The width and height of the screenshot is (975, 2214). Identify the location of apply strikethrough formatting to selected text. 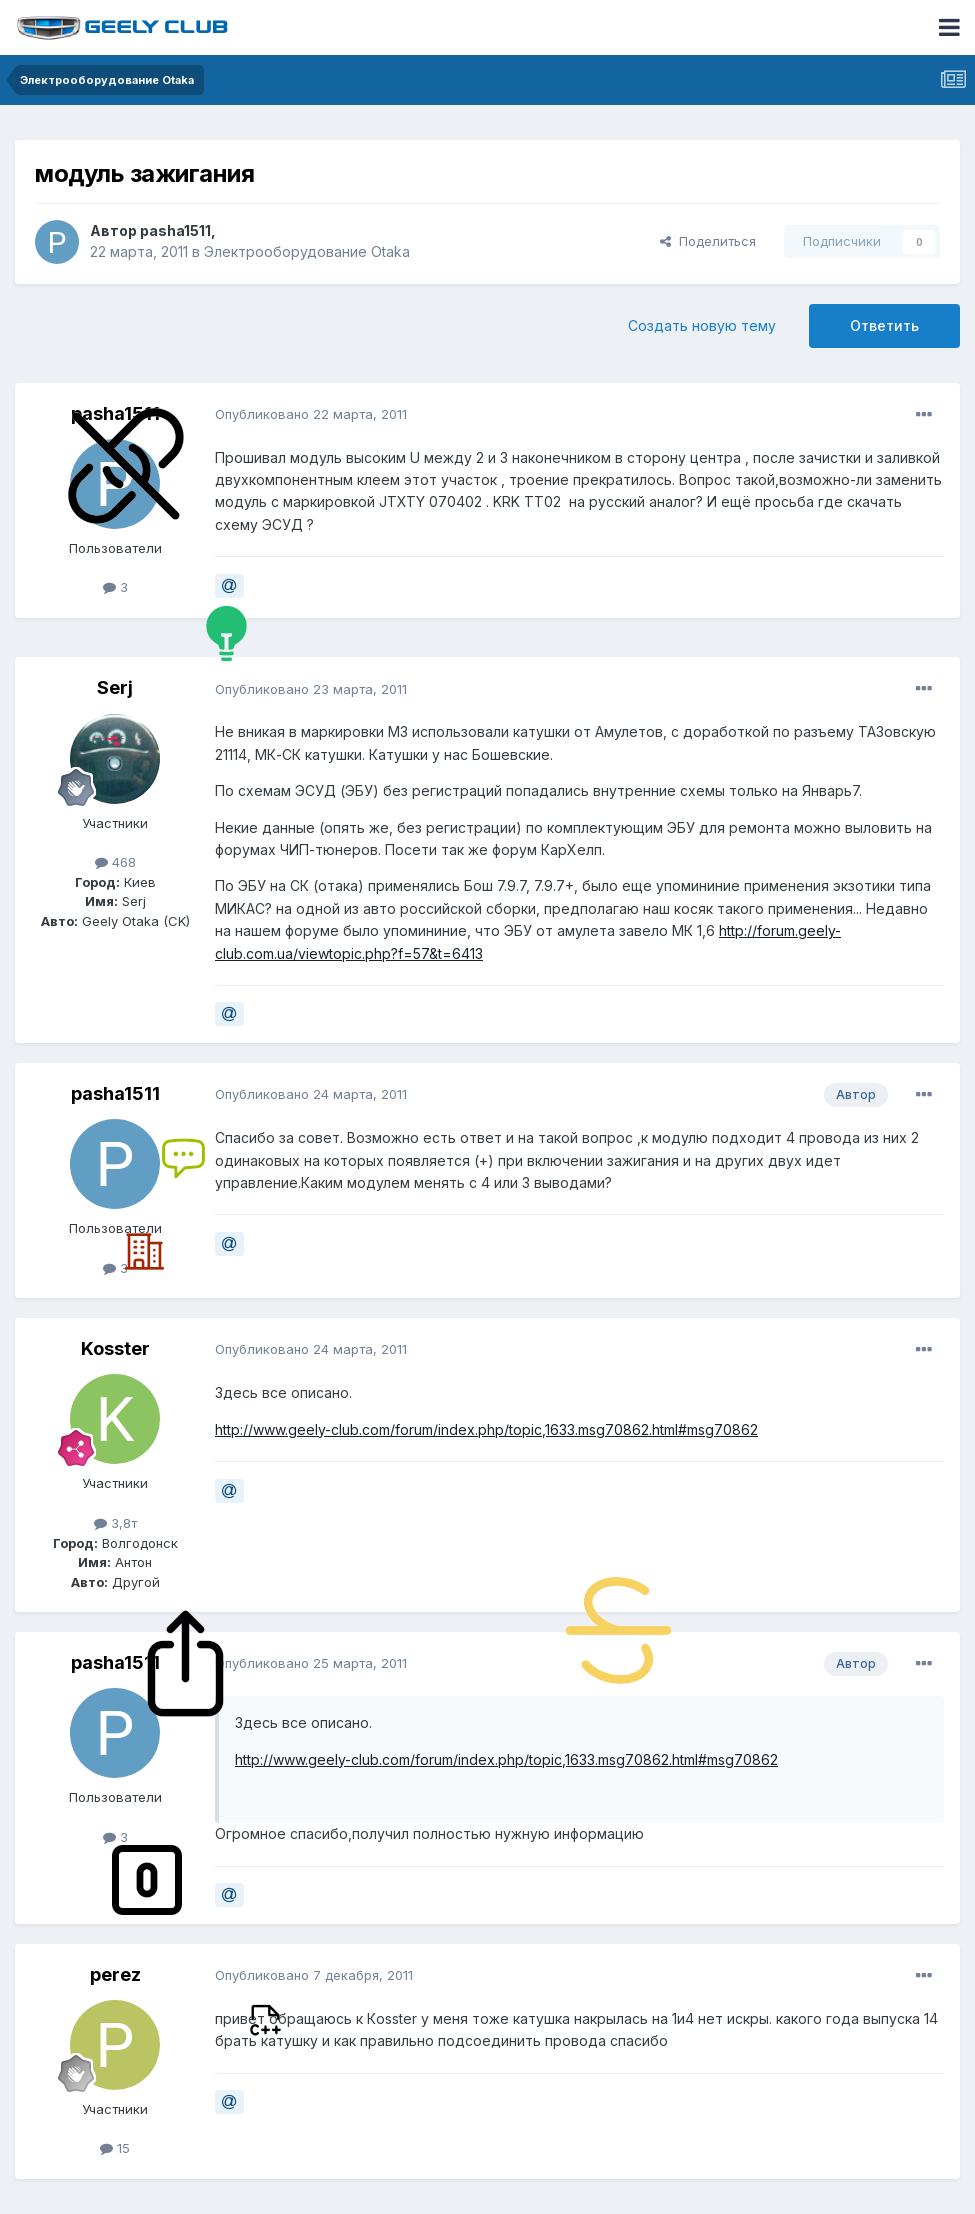
(618, 1630).